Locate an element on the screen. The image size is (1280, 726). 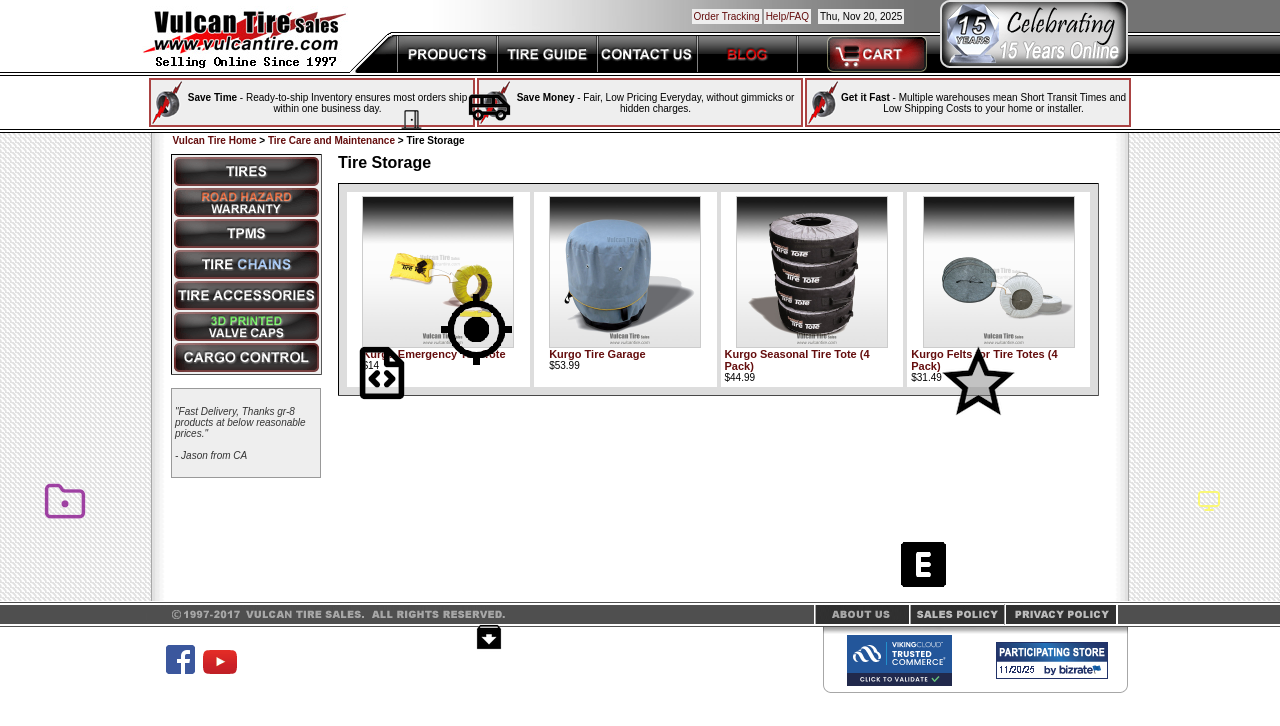
view source code file is located at coordinates (382, 373).